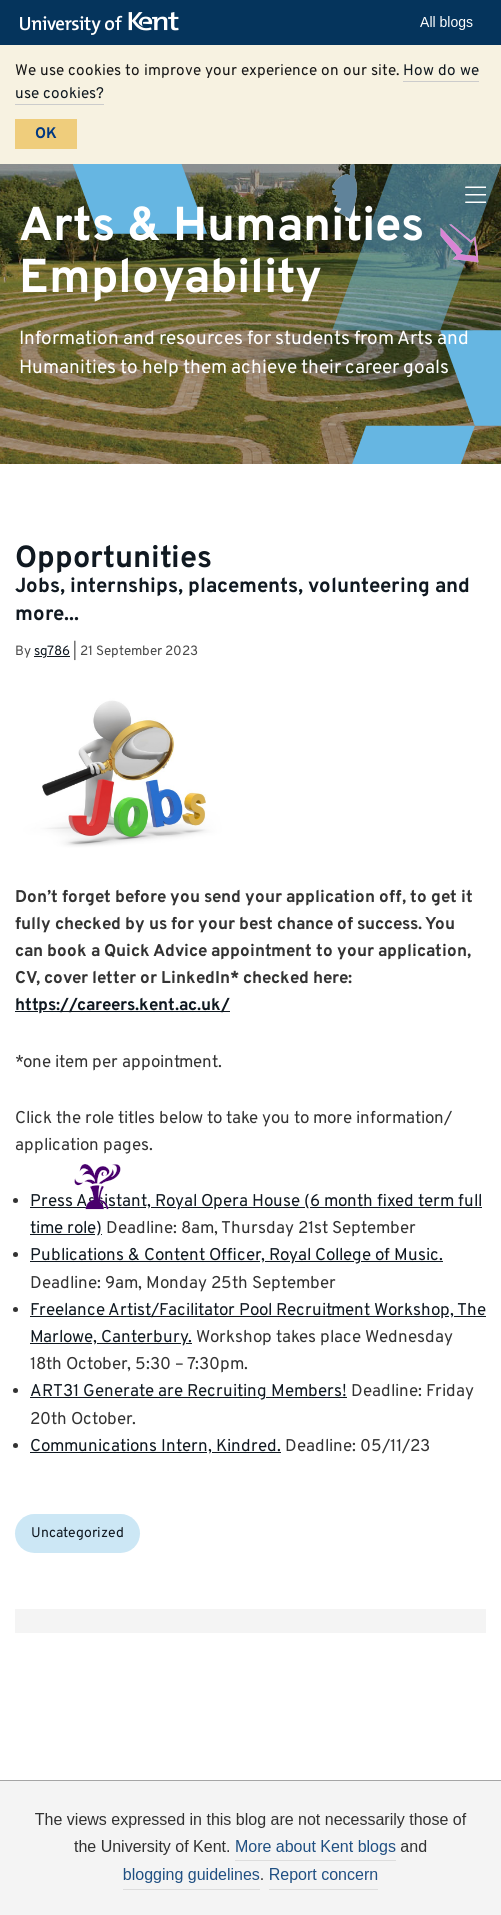 The height and width of the screenshot is (1915, 501). What do you see at coordinates (97, 1186) in the screenshot?
I see `potion or magical item in inventory` at bounding box center [97, 1186].